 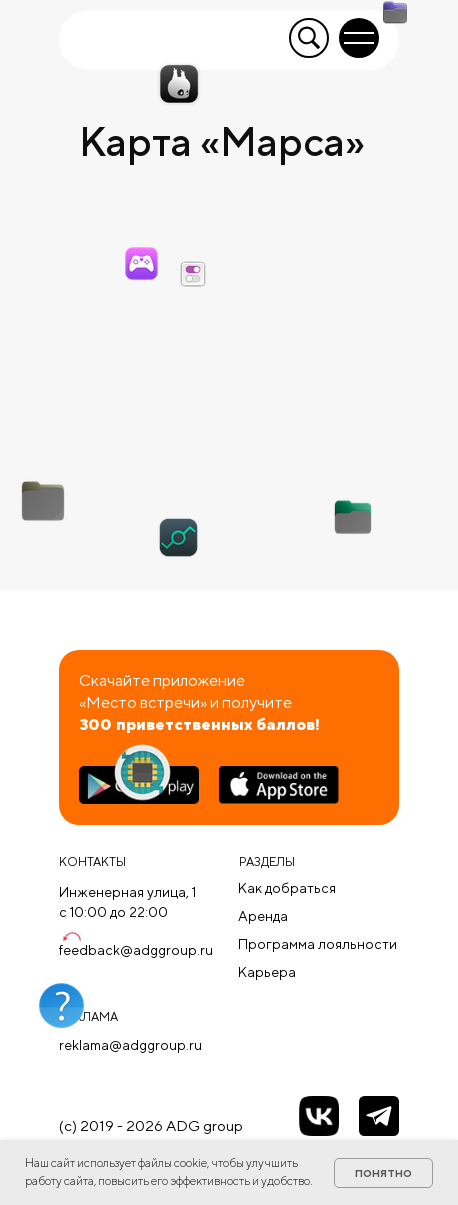 I want to click on access firmware update settings, so click(x=142, y=772).